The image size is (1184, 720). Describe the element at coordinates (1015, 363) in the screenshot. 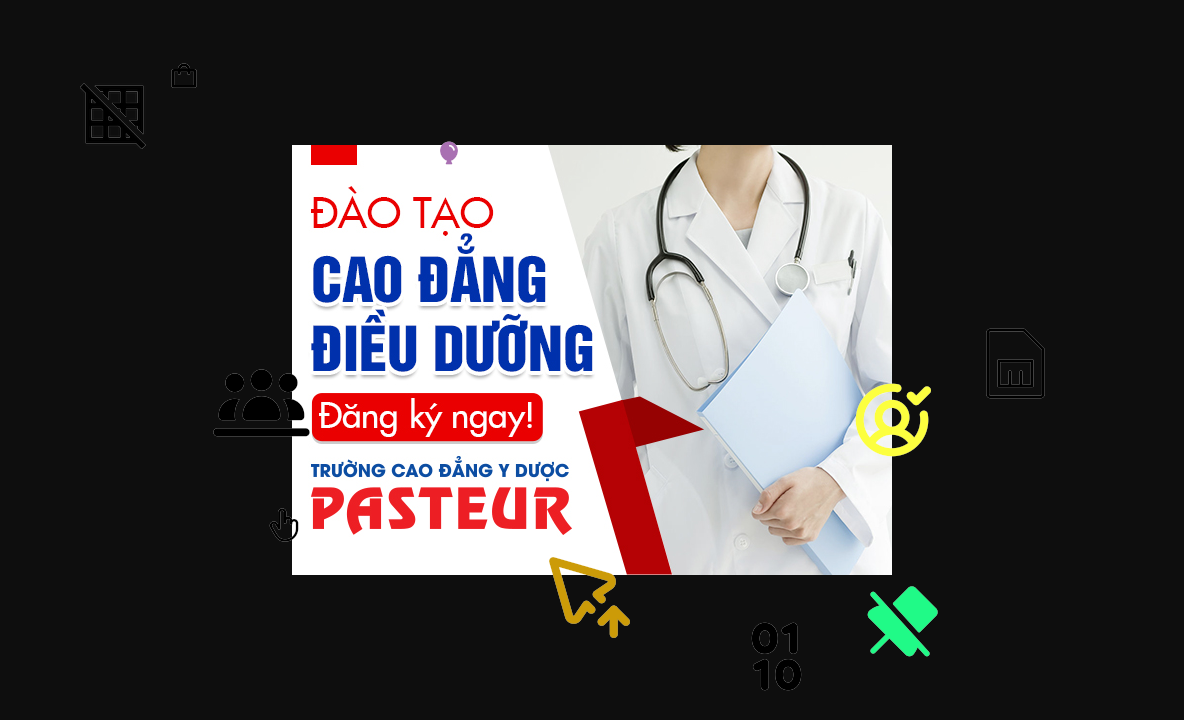

I see `manage sim card settings` at that location.